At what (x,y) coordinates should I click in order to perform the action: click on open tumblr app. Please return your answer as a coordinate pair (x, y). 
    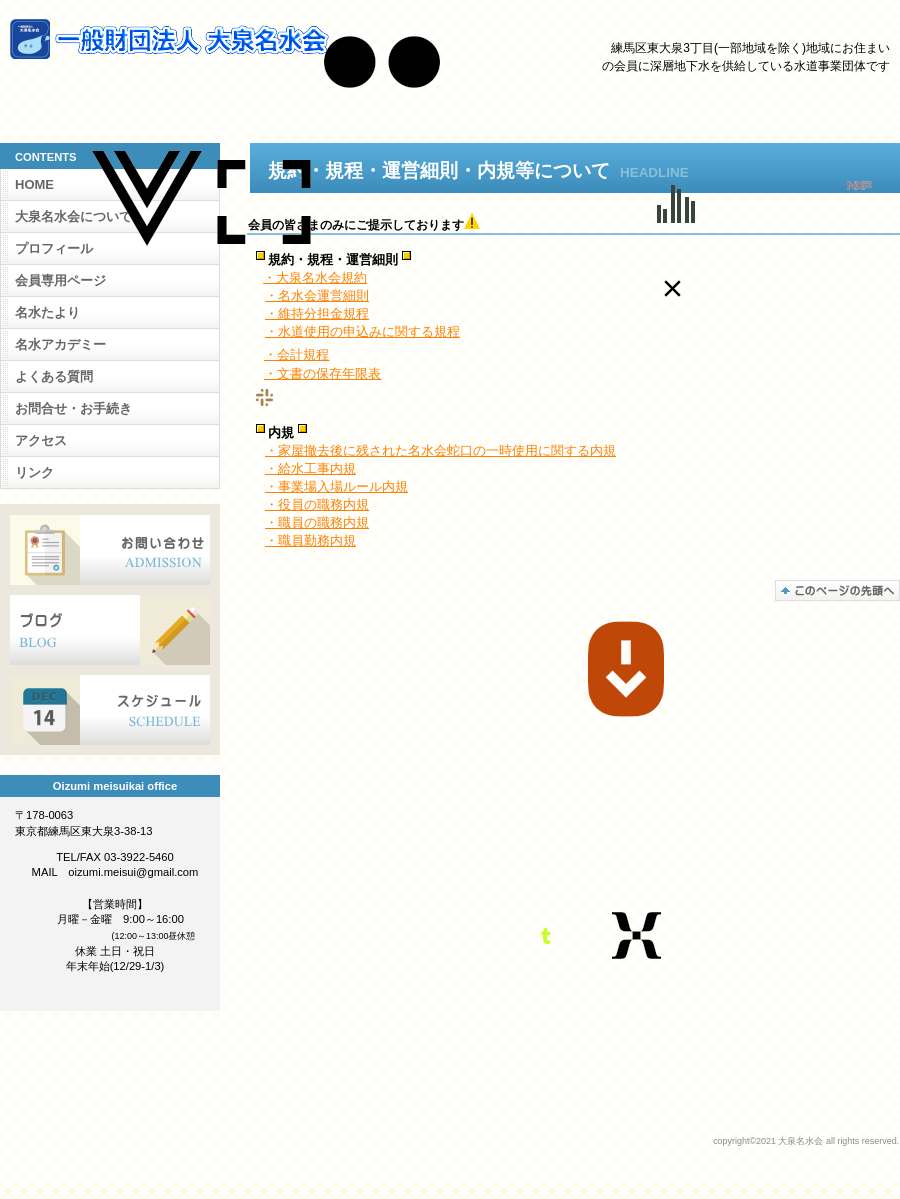
    Looking at the image, I should click on (546, 936).